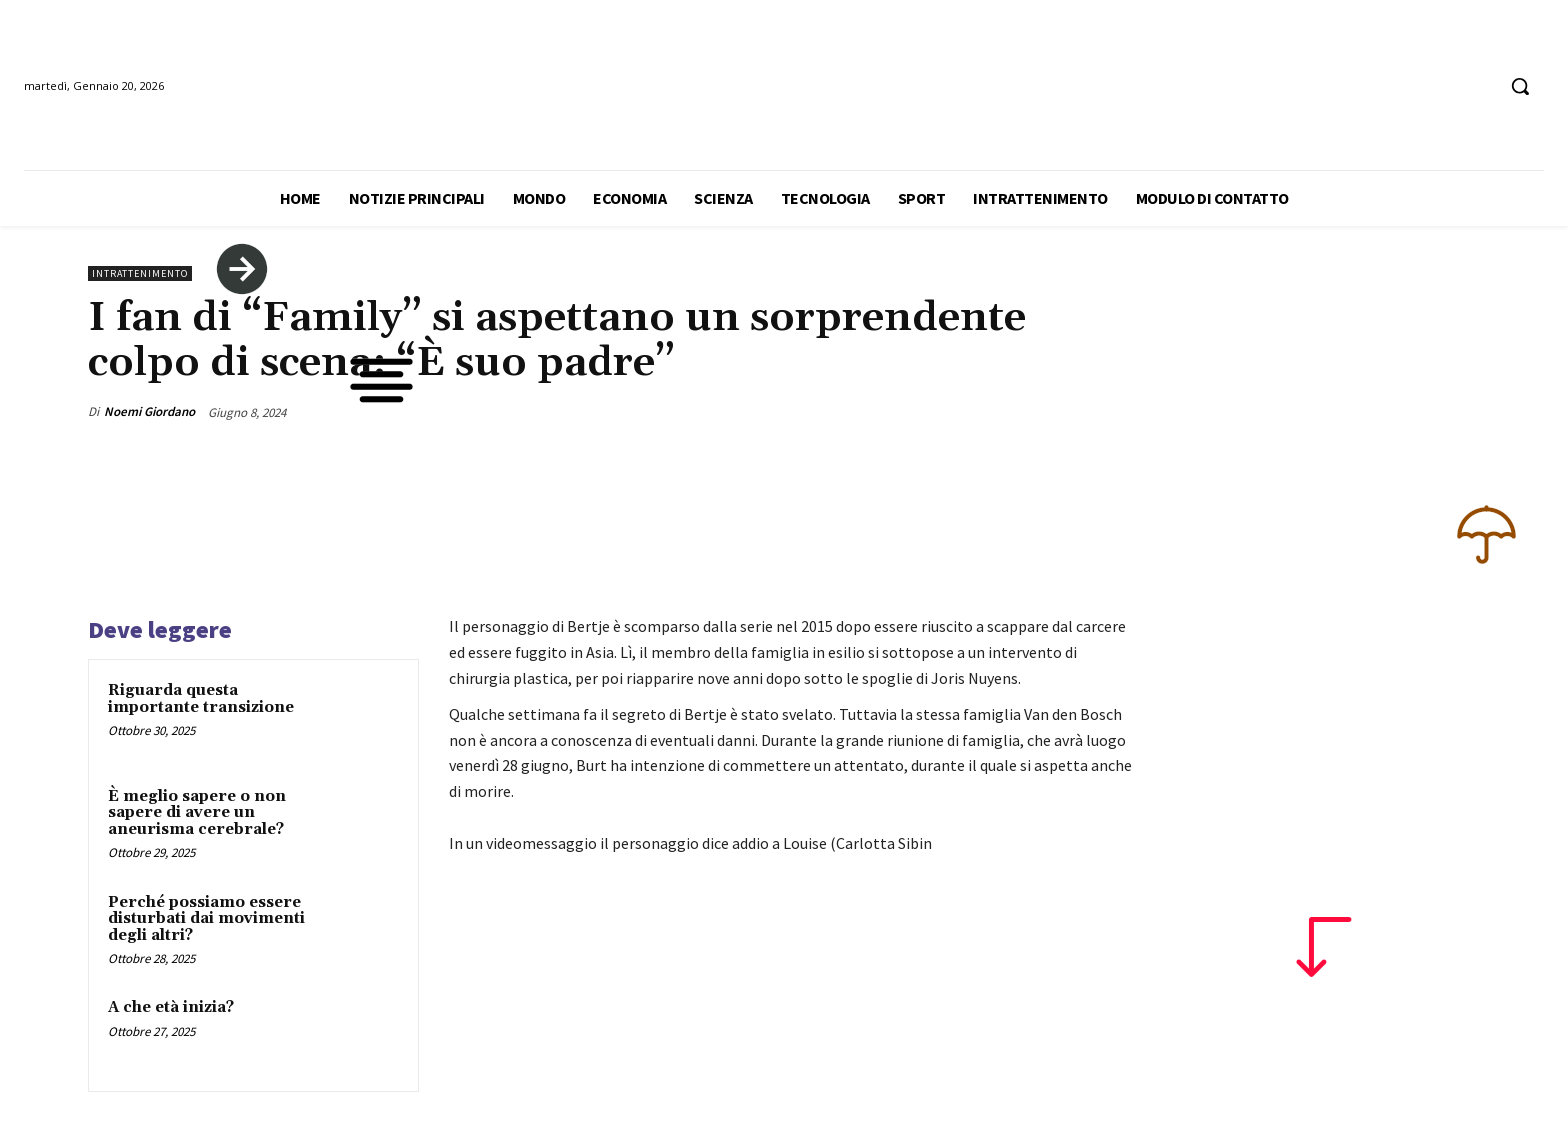  Describe the element at coordinates (242, 269) in the screenshot. I see `proceed to the next step` at that location.